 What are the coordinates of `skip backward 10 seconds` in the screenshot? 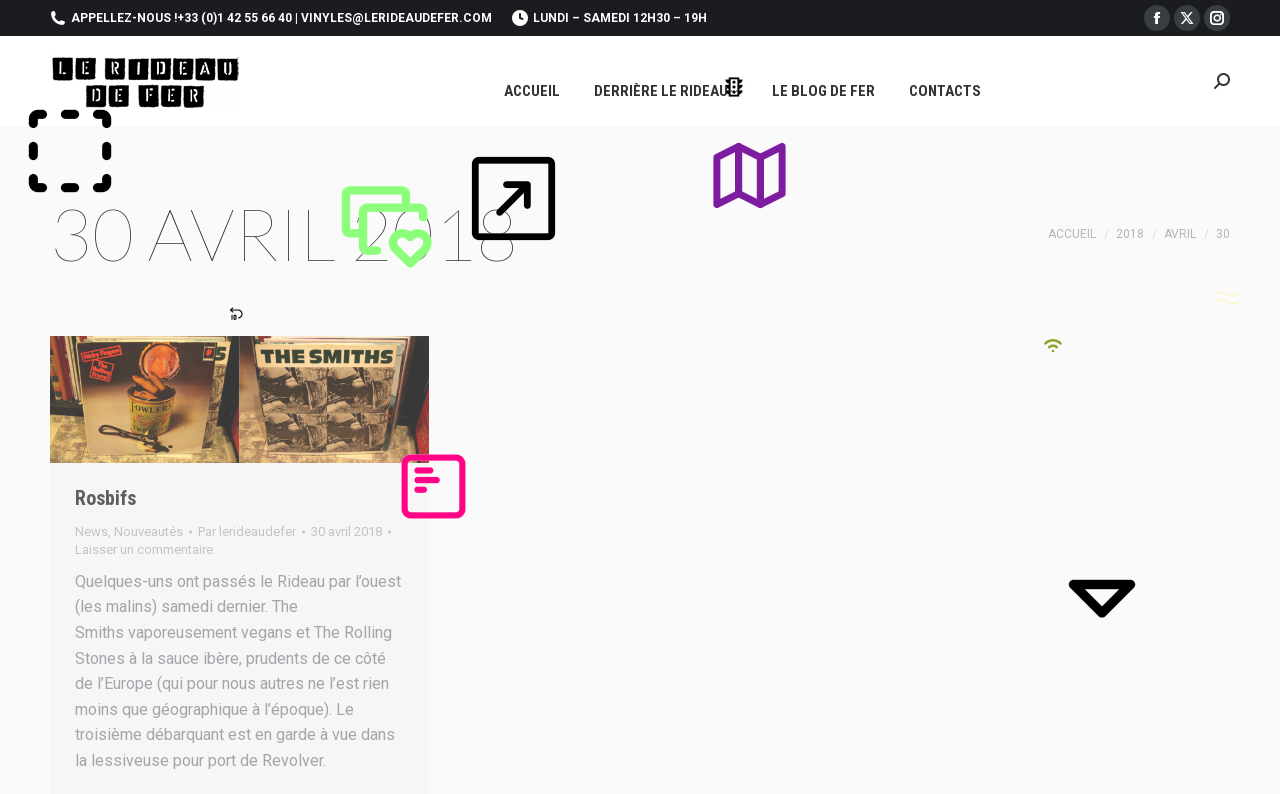 It's located at (236, 314).